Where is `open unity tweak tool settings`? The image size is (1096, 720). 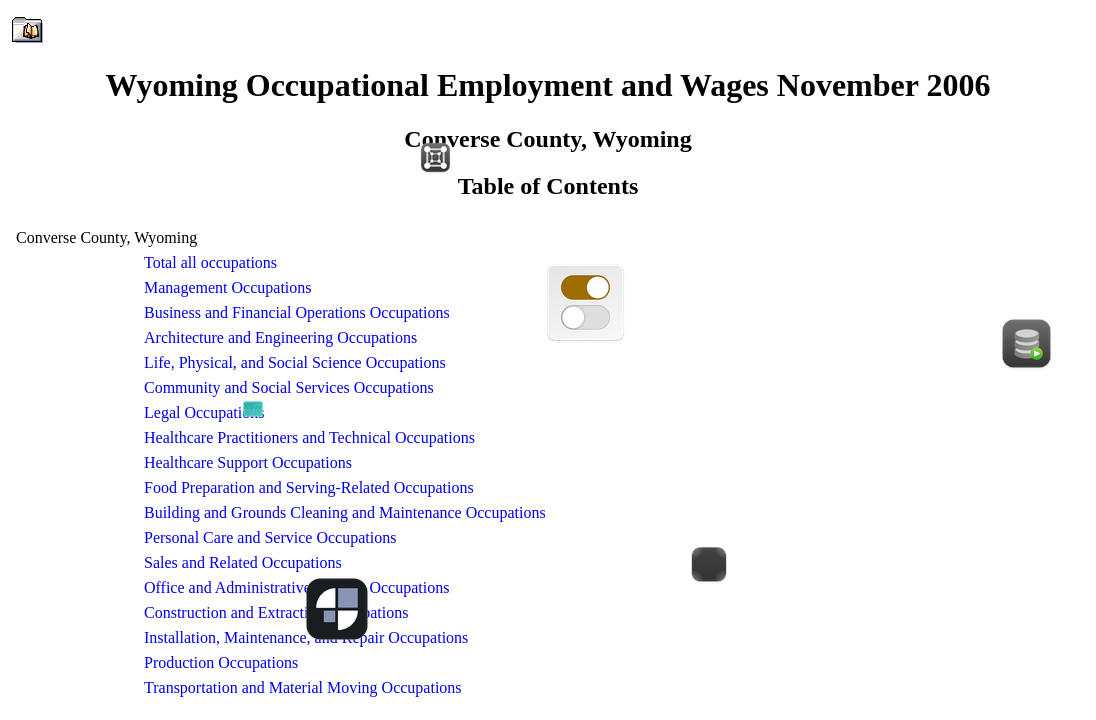 open unity tweak tool settings is located at coordinates (585, 302).